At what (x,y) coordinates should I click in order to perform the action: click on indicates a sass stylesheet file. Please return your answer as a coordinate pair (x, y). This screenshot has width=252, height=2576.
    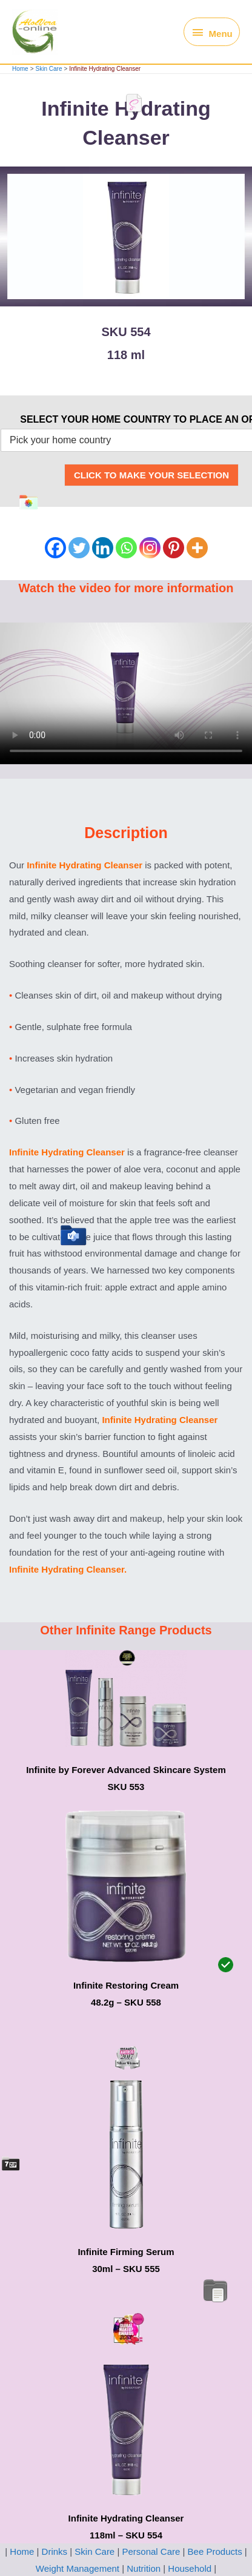
    Looking at the image, I should click on (134, 103).